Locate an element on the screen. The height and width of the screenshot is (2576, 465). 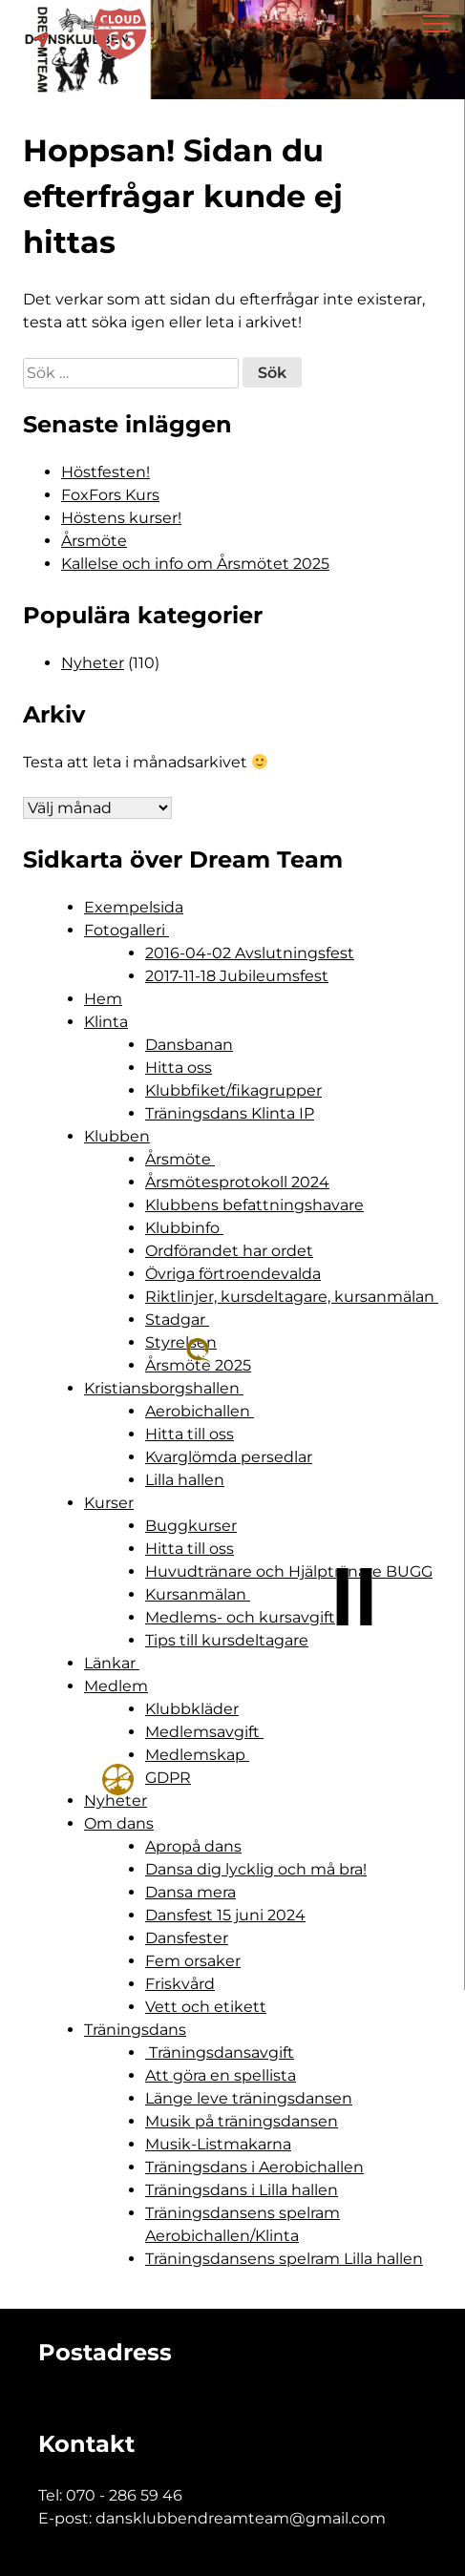
open Roam Research app is located at coordinates (117, 1779).